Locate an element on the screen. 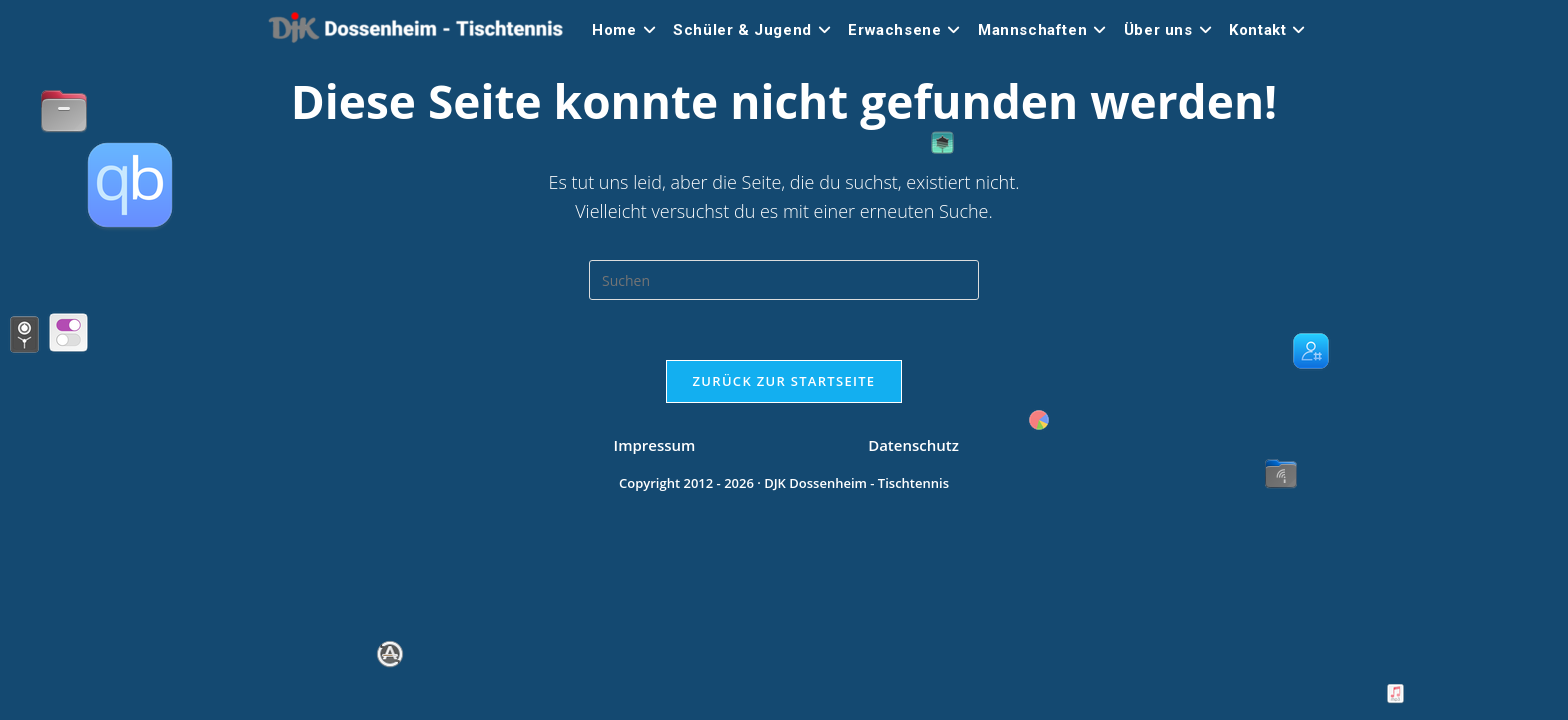  open the nautilus file manager is located at coordinates (64, 111).